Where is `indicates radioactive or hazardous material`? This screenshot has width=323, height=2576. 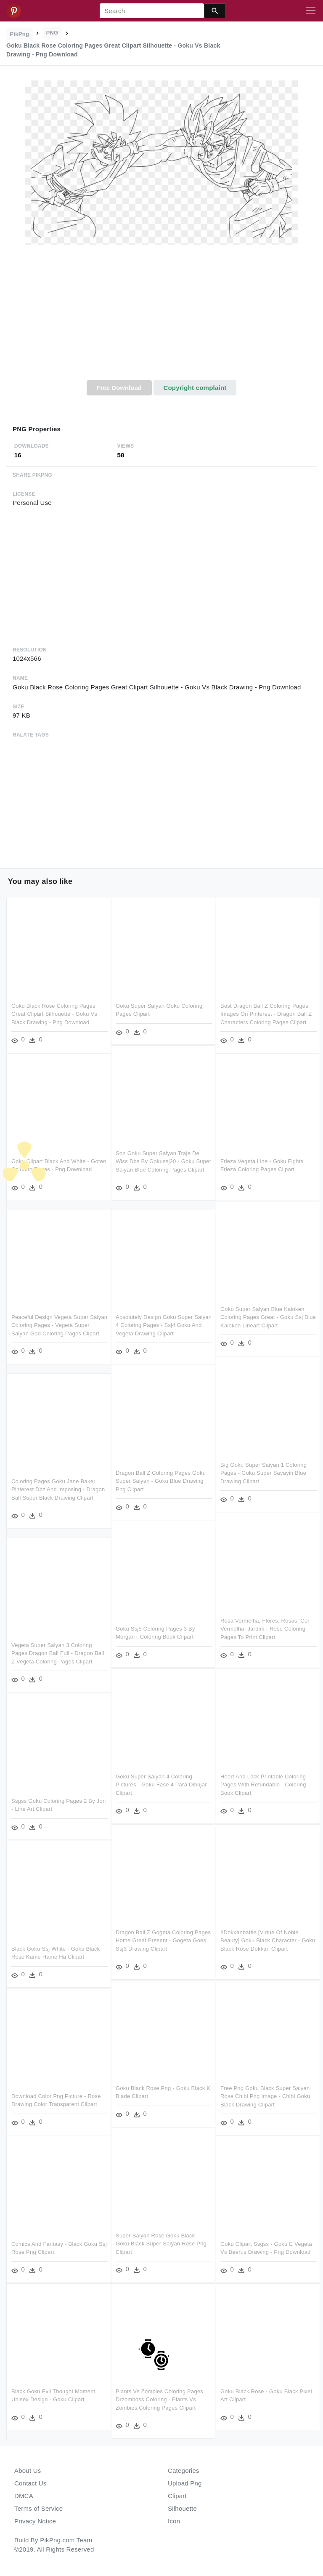 indicates radioactive or hazardous material is located at coordinates (24, 1161).